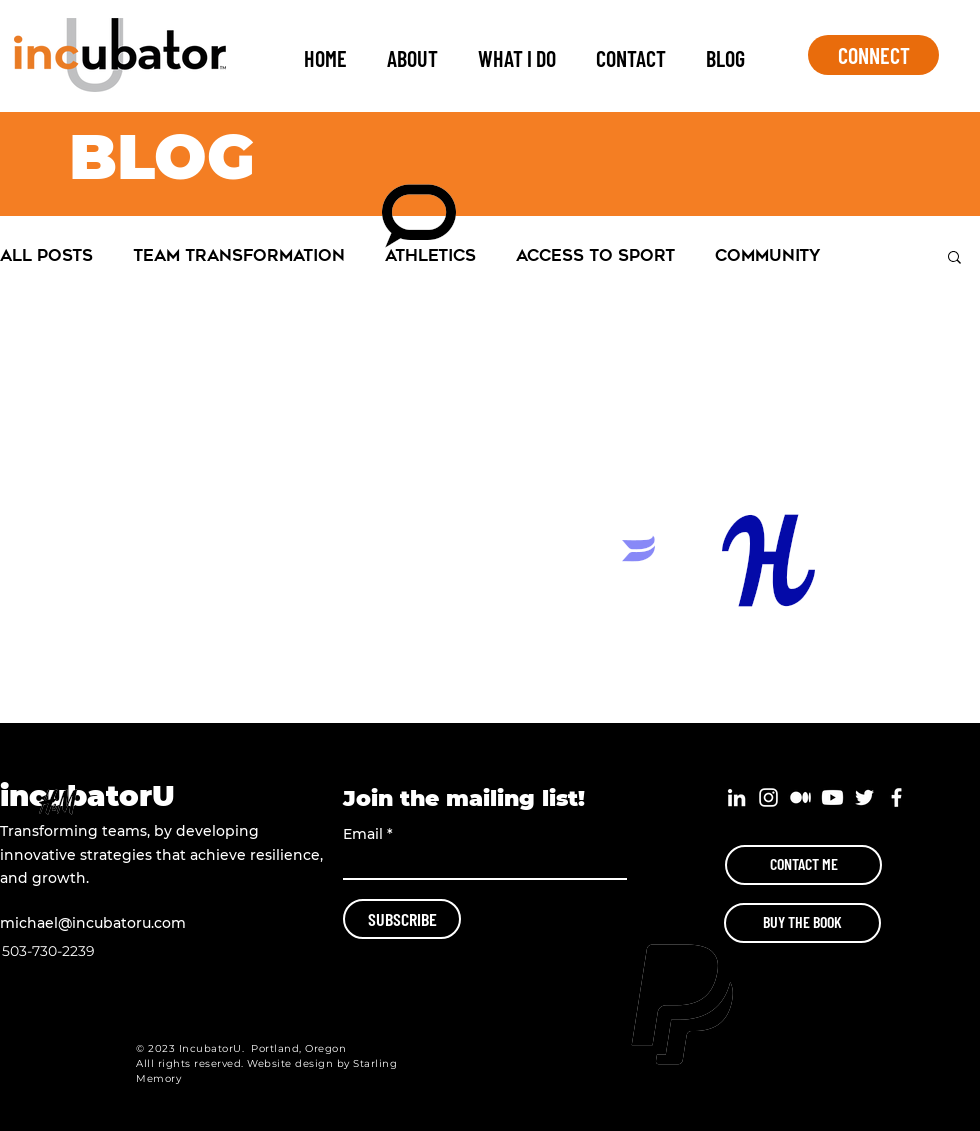 The height and width of the screenshot is (1131, 980). I want to click on wistia video hosting platform logo, so click(638, 548).